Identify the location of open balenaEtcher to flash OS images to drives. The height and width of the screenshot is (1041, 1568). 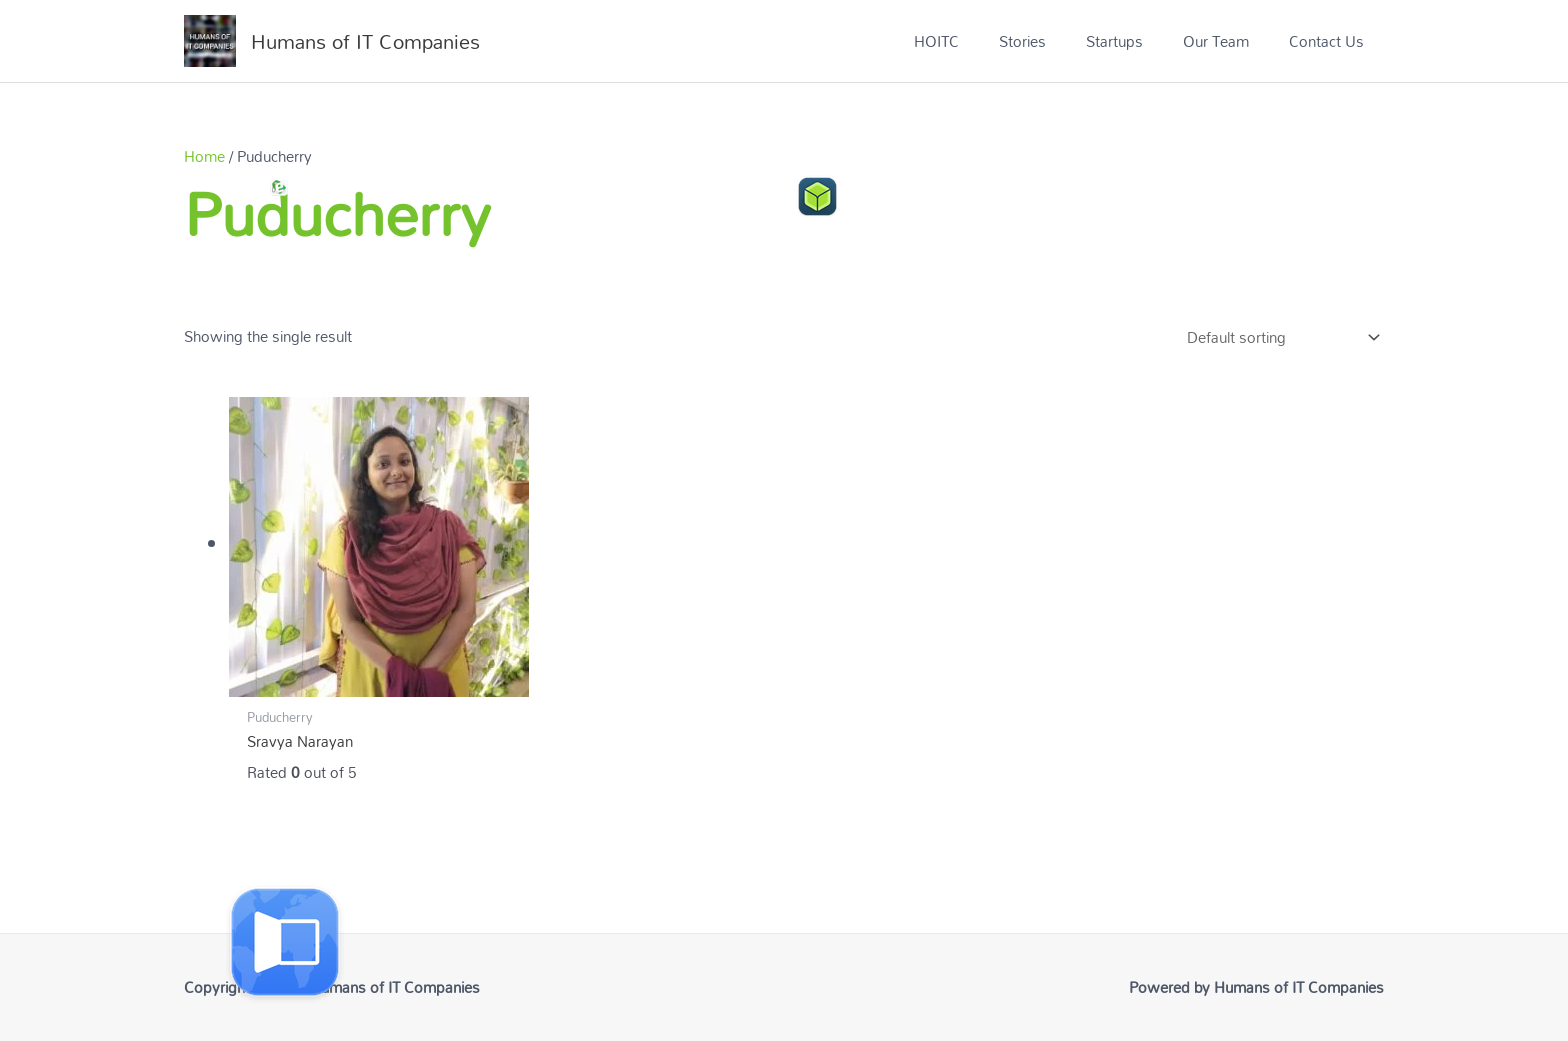
(817, 196).